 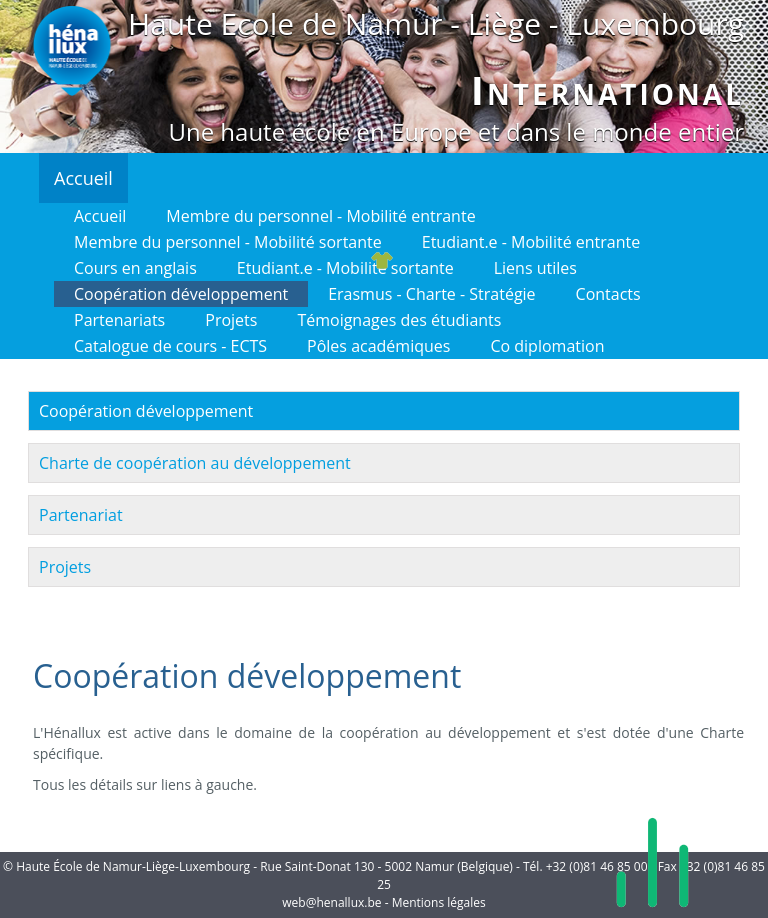 I want to click on browse clothing or apparel items, so click(x=382, y=260).